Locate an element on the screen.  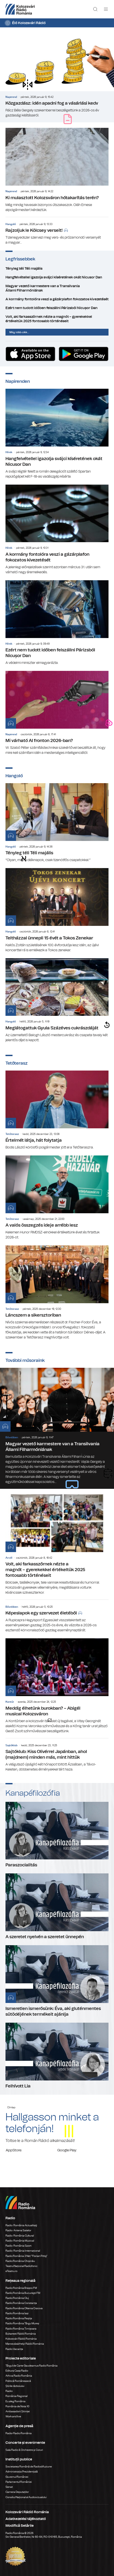
replay the last 10 seconds is located at coordinates (107, 1025).